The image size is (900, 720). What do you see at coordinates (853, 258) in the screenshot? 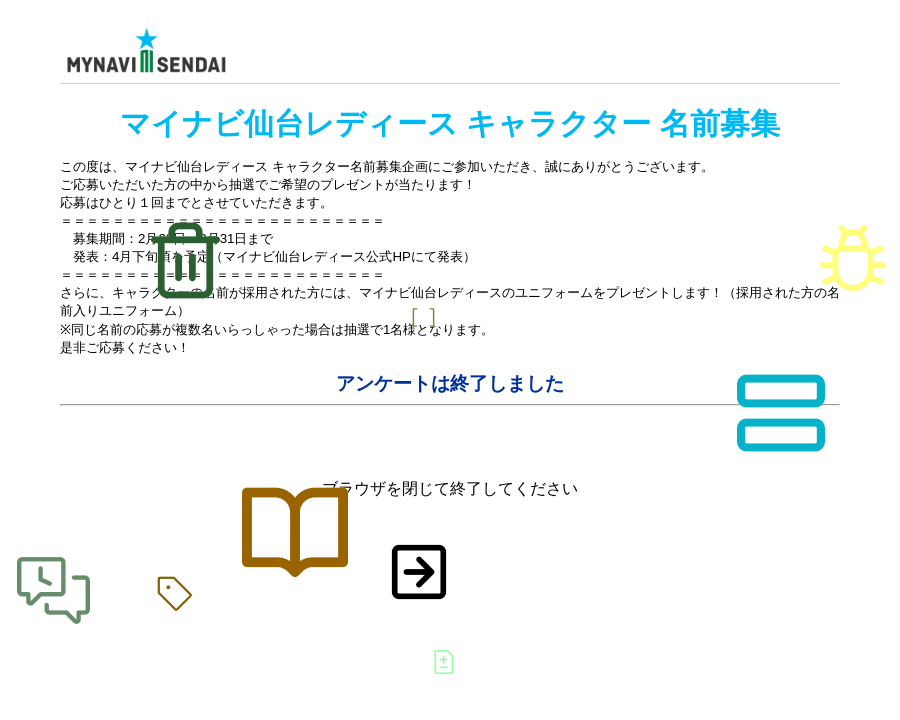
I see `report a bug or issue` at bounding box center [853, 258].